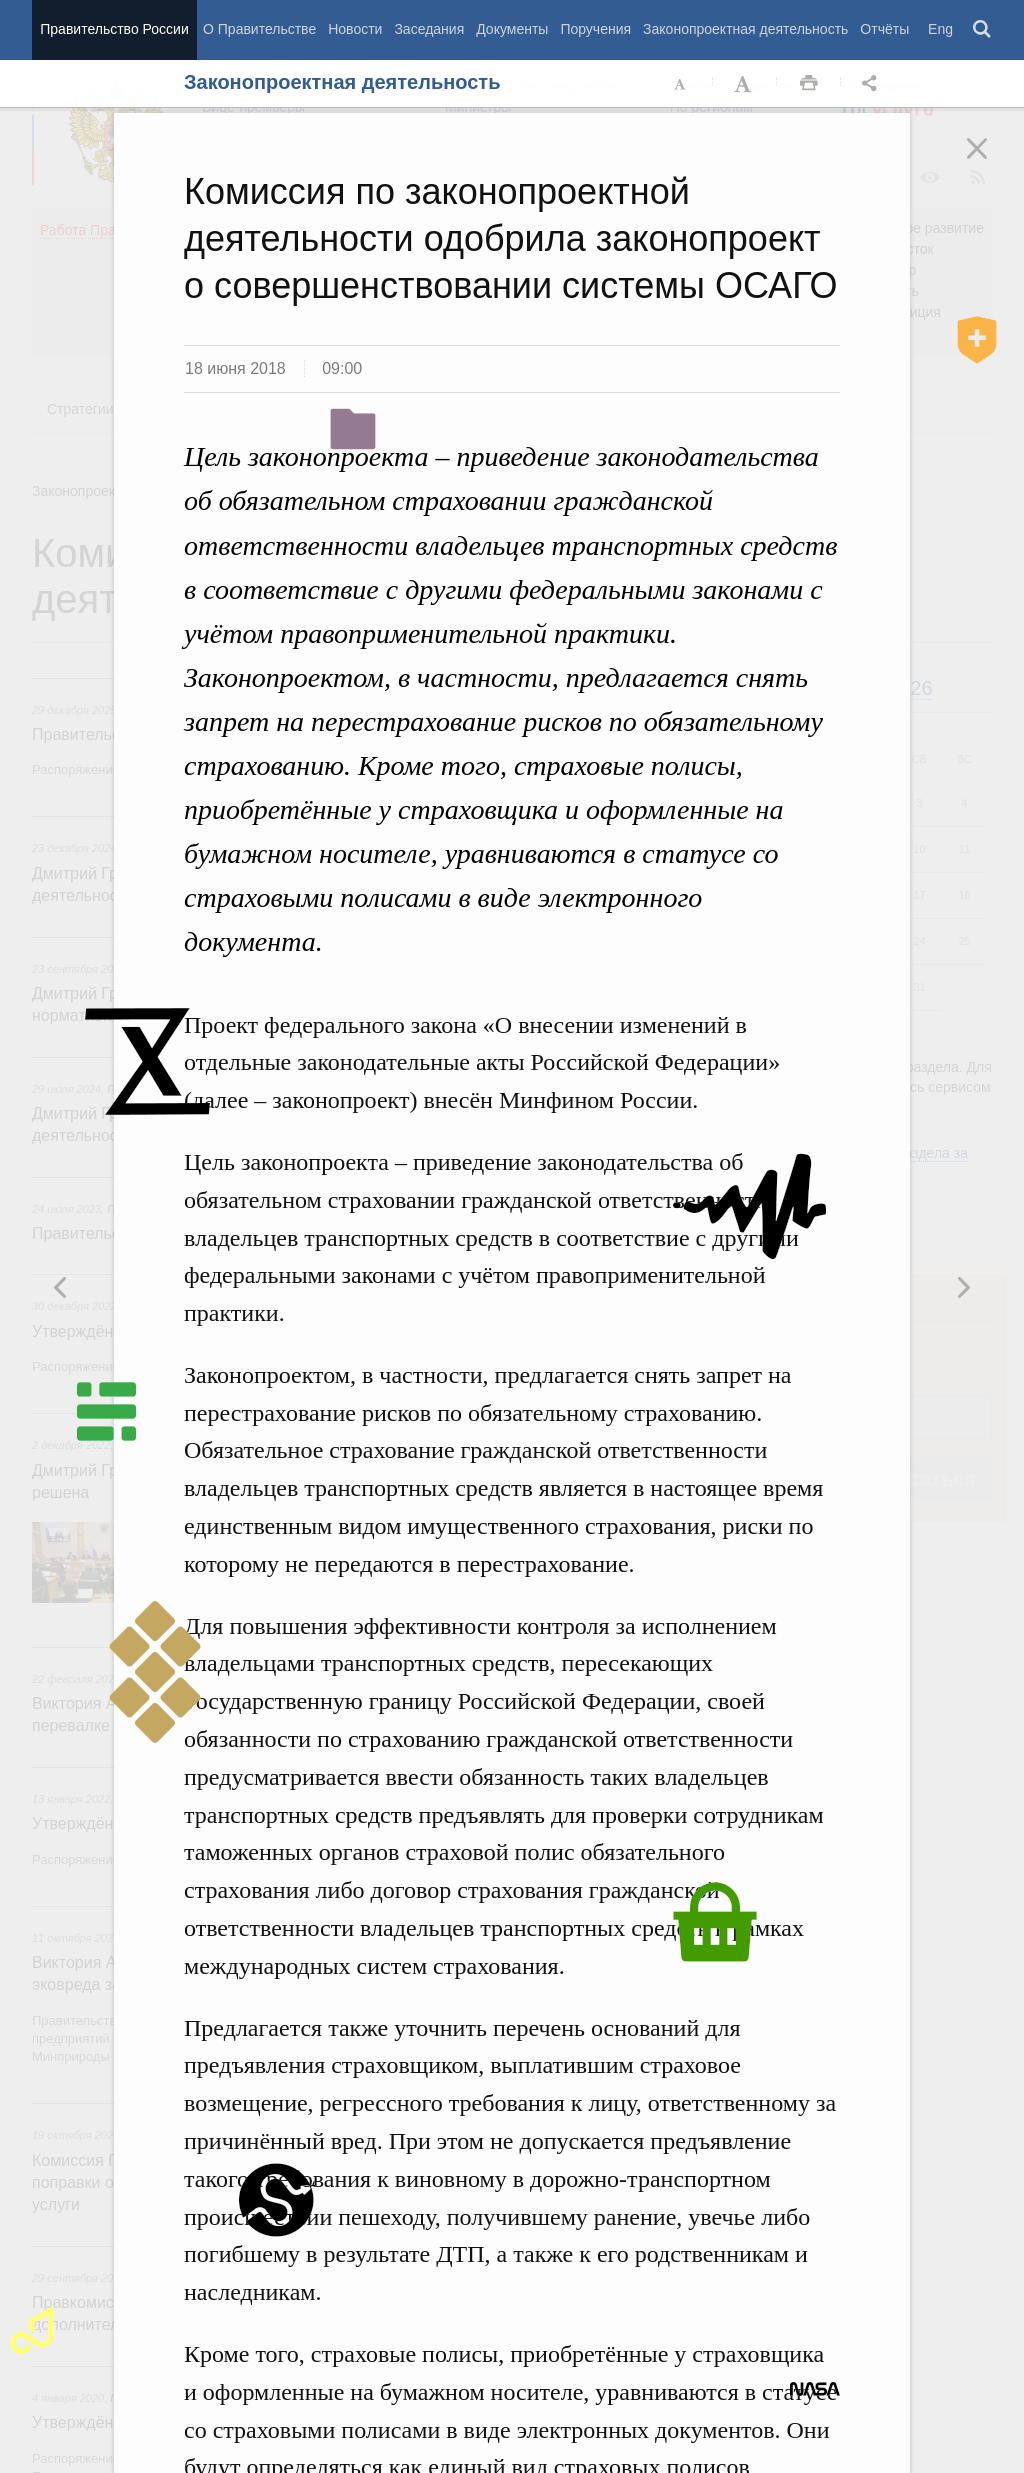 This screenshot has height=2473, width=1024. Describe the element at coordinates (815, 2389) in the screenshot. I see `NASA official app or website link` at that location.